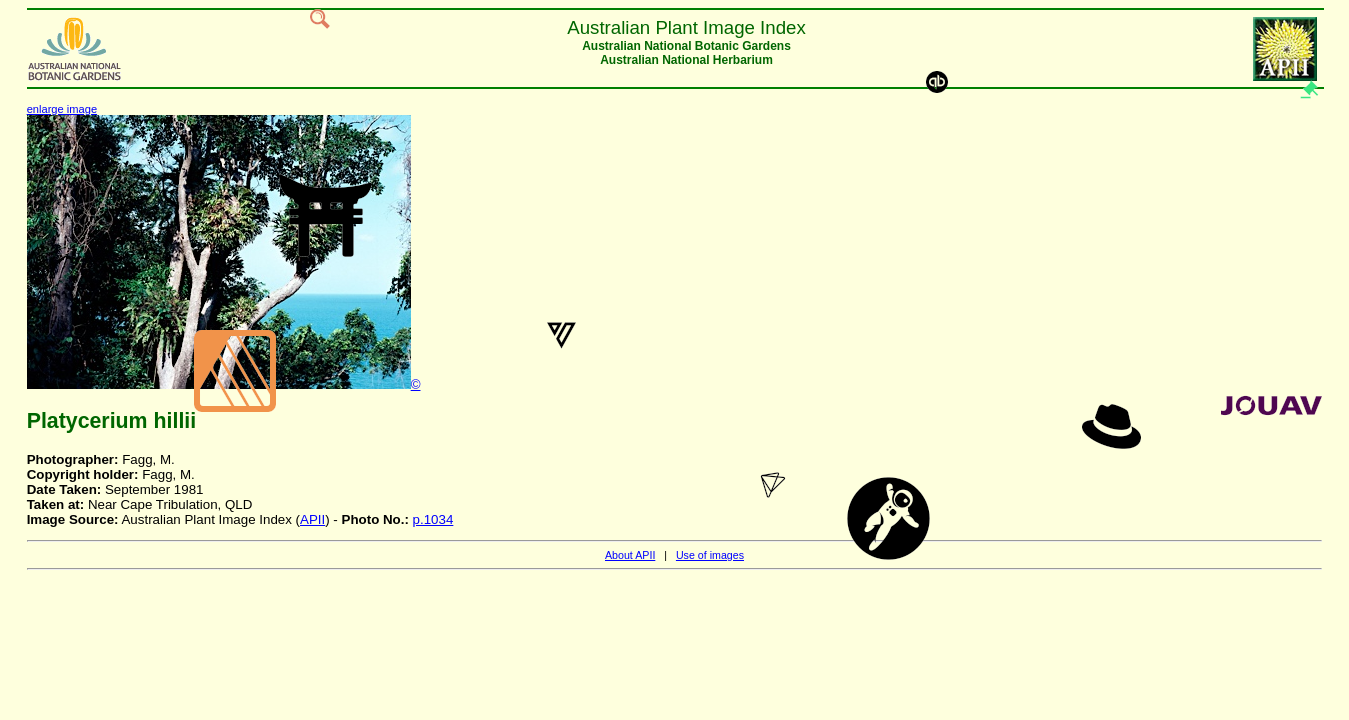 This screenshot has height=720, width=1349. What do you see at coordinates (320, 19) in the screenshot?
I see `open SearXNG privacy-focused search engine` at bounding box center [320, 19].